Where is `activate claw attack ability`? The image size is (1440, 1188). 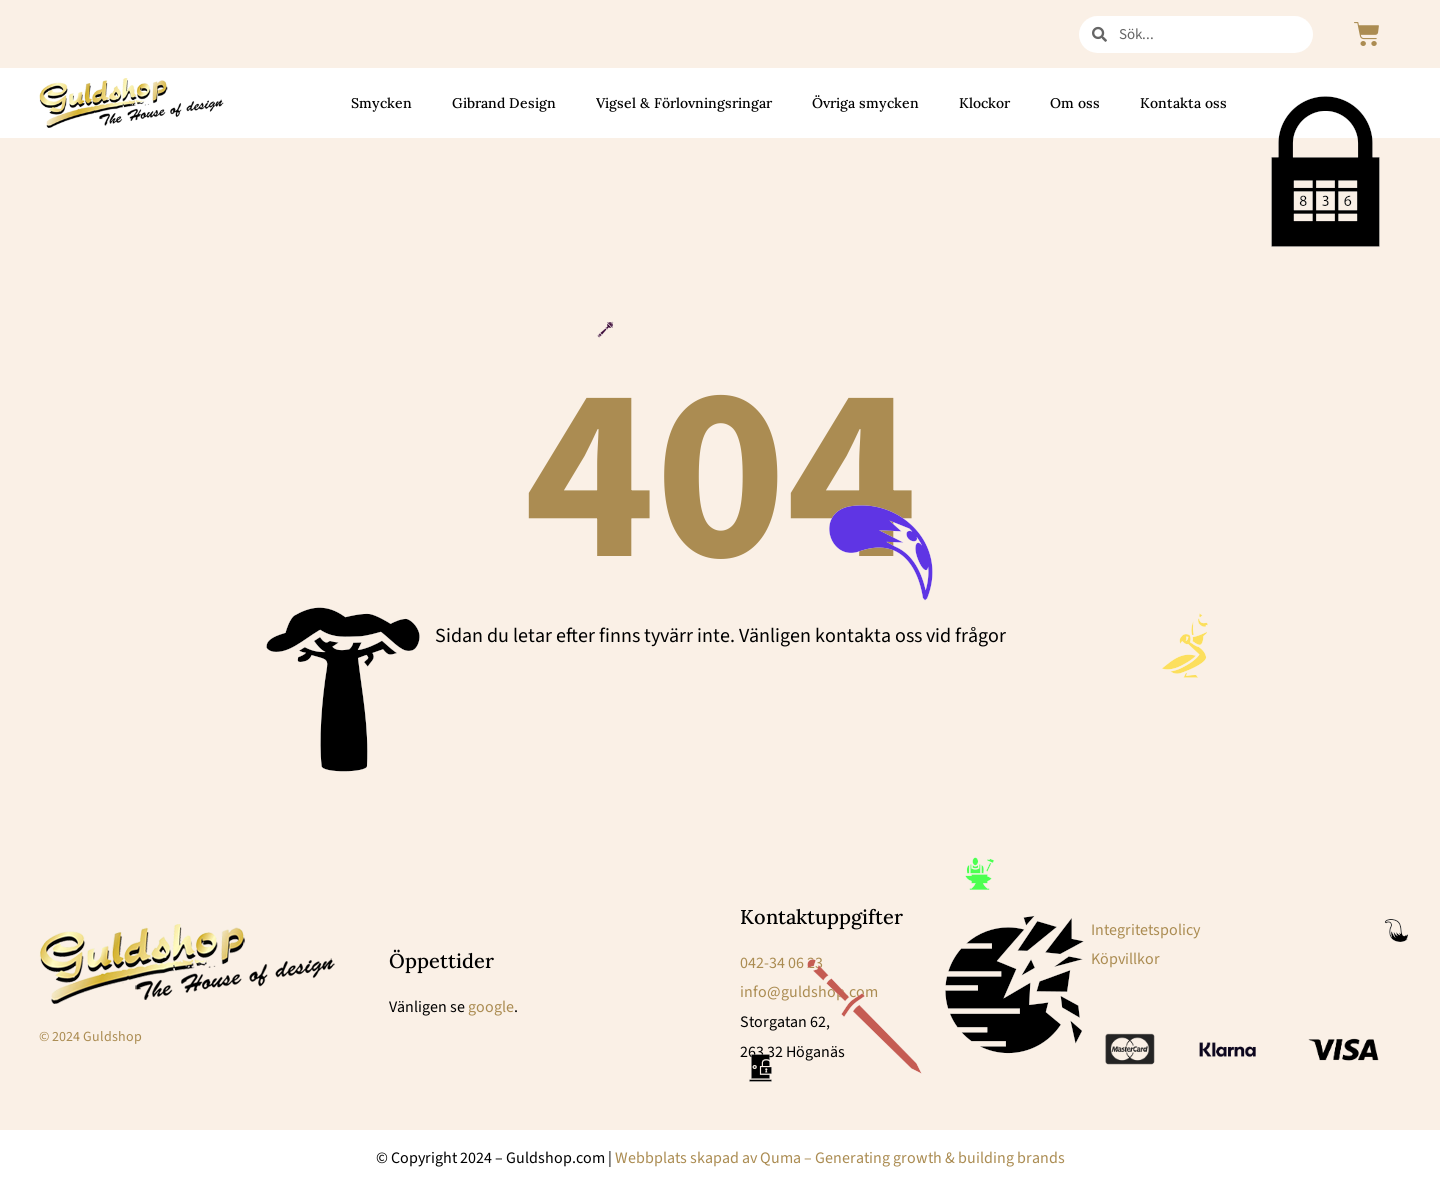 activate claw attack ability is located at coordinates (881, 555).